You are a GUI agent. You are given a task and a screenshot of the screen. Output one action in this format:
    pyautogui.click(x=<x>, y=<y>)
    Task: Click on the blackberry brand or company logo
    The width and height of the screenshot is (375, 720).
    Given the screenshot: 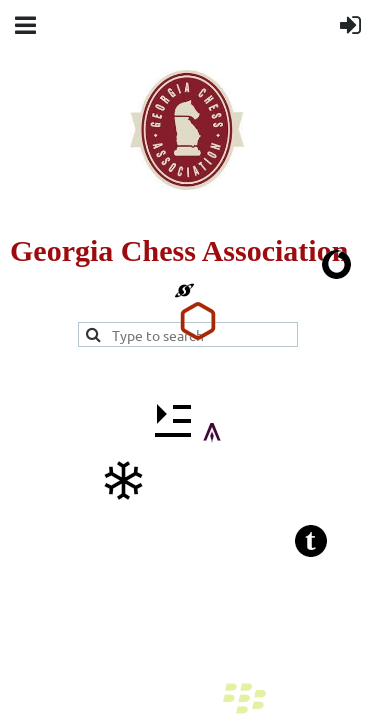 What is the action you would take?
    pyautogui.click(x=244, y=698)
    